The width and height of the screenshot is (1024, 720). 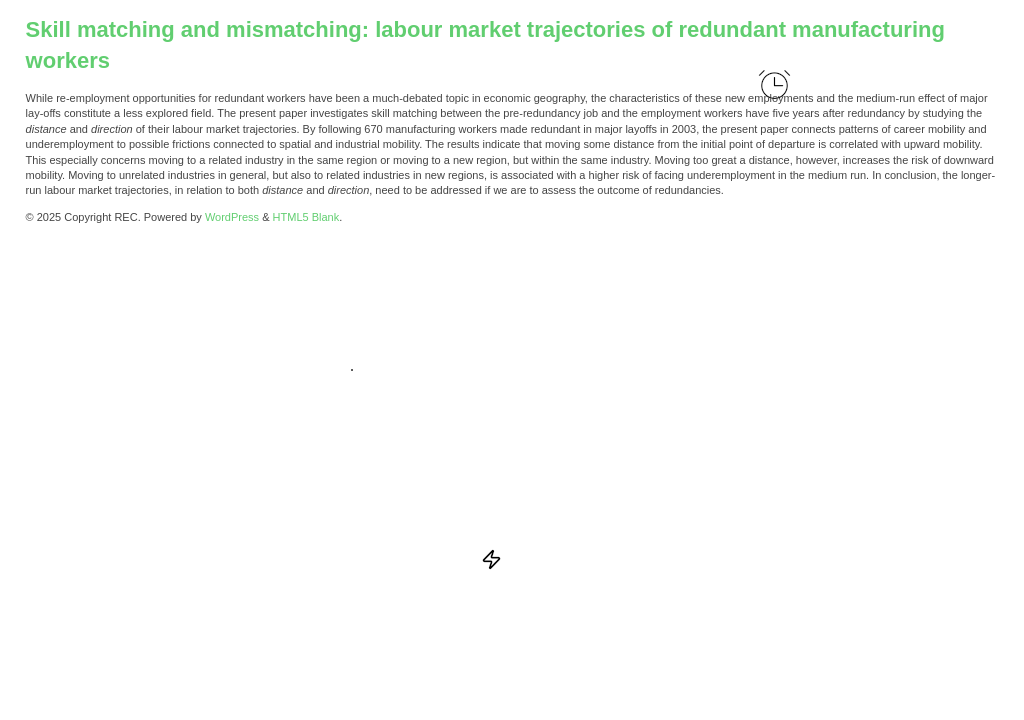 I want to click on indicates a quick action or instant feature, so click(x=491, y=559).